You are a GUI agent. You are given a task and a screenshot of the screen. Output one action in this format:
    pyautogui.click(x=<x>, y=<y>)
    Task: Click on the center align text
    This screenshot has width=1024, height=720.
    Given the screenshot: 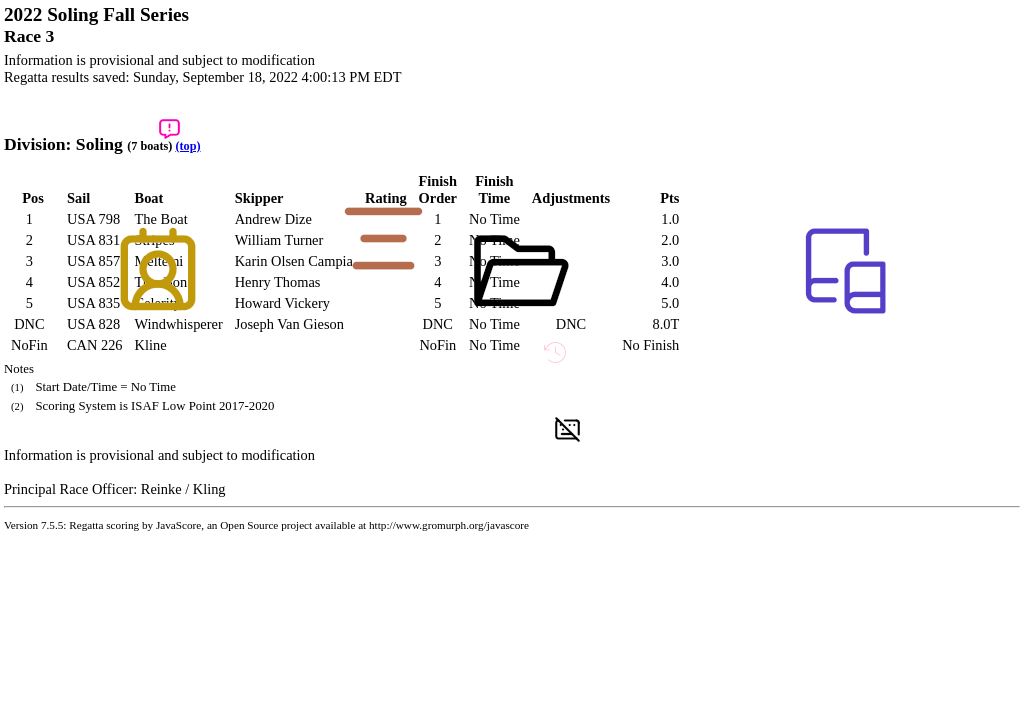 What is the action you would take?
    pyautogui.click(x=383, y=238)
    